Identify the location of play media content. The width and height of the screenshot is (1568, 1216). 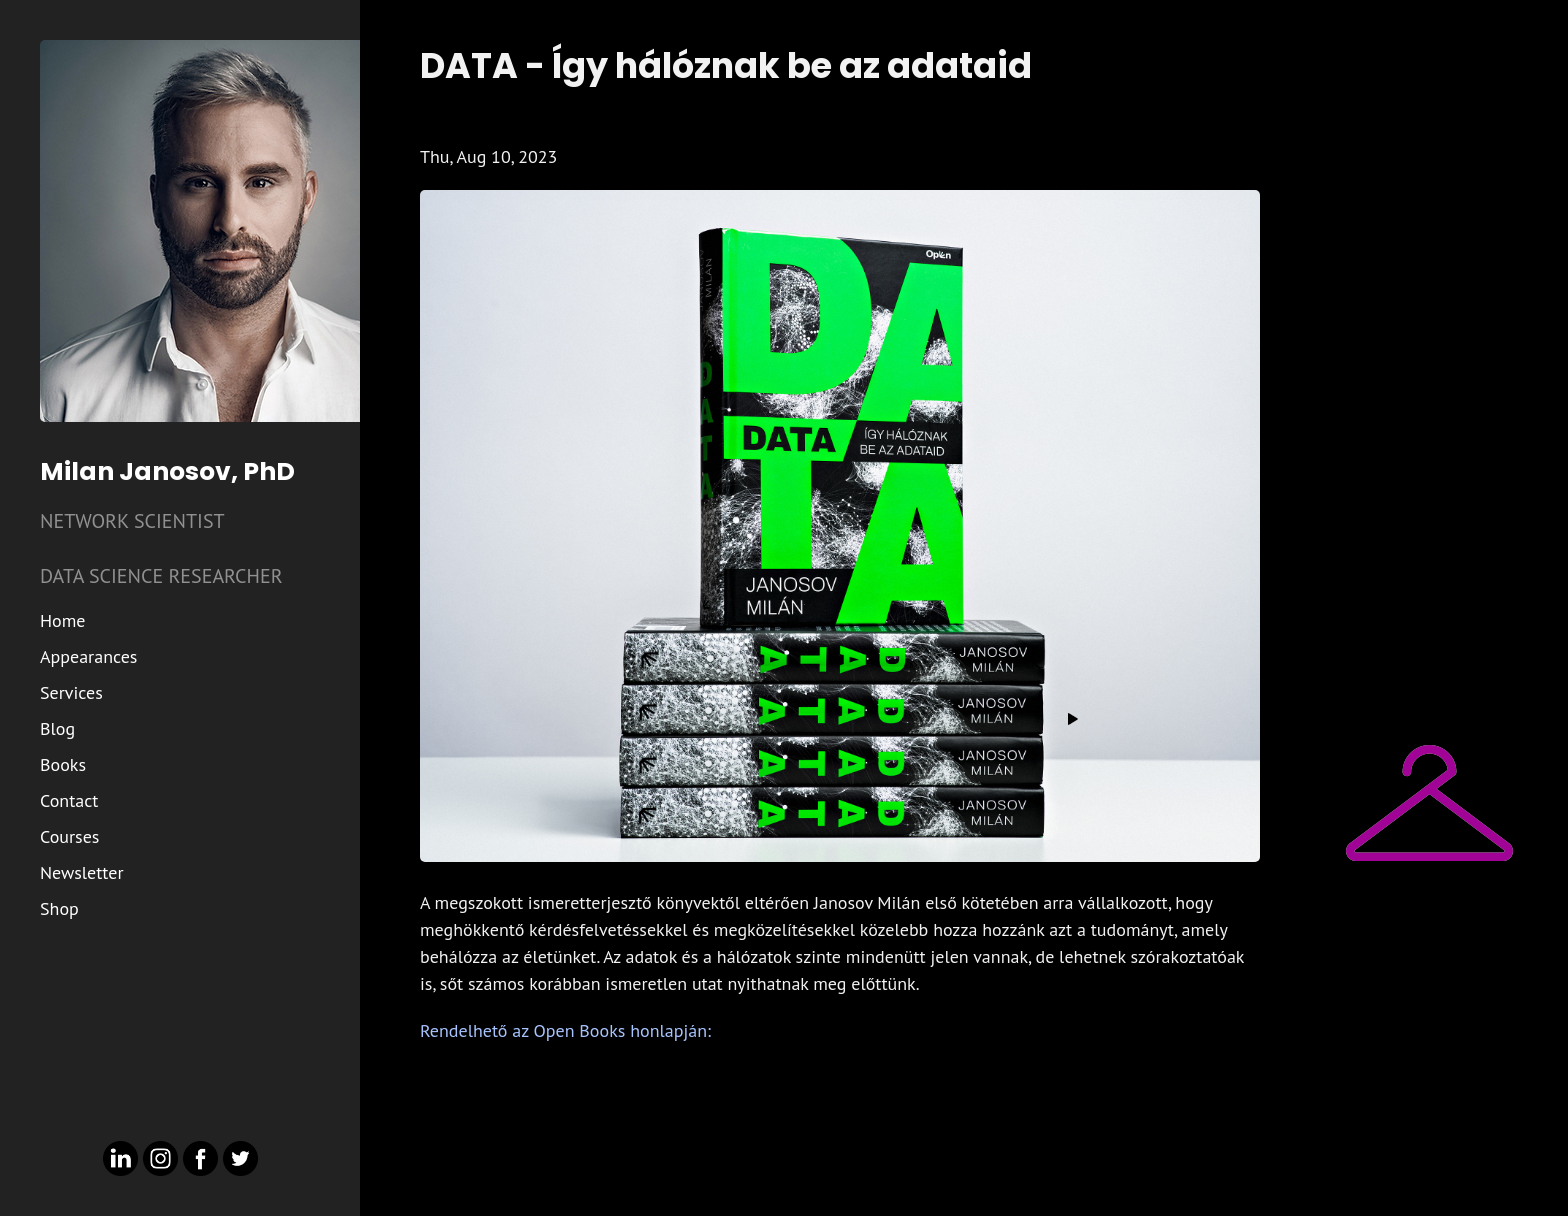
(1072, 719).